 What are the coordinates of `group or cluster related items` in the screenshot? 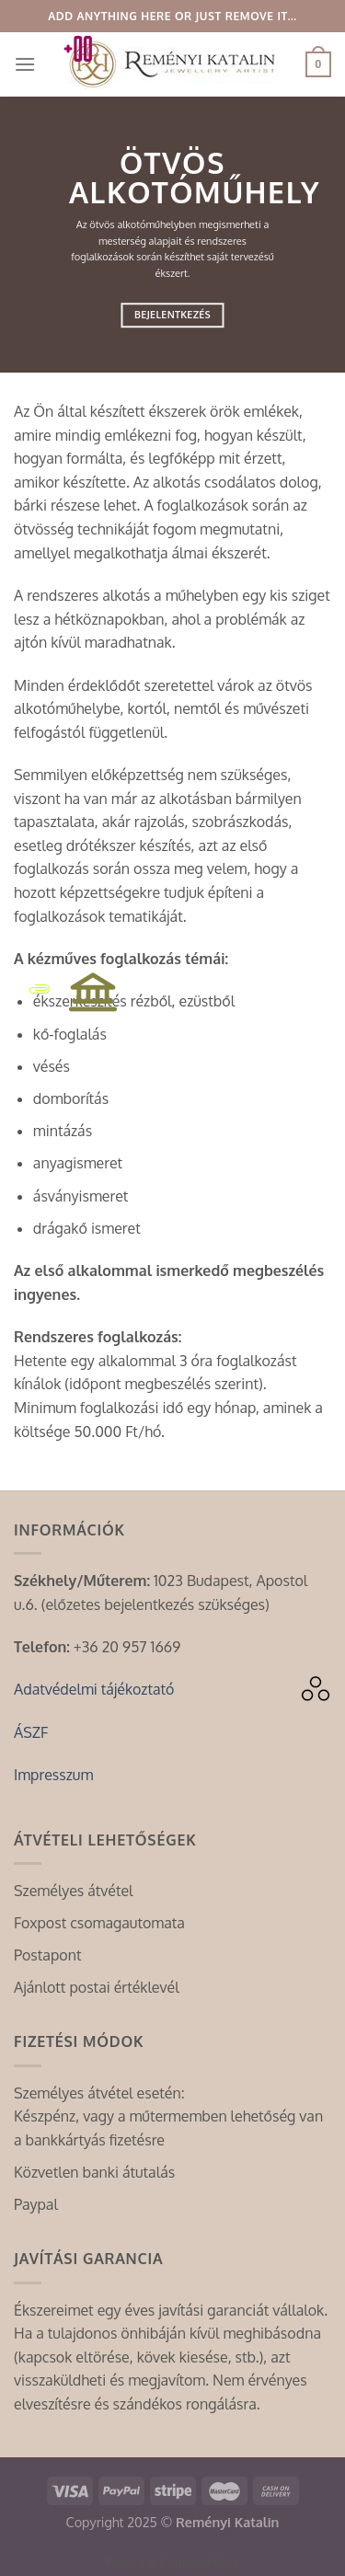 It's located at (316, 1689).